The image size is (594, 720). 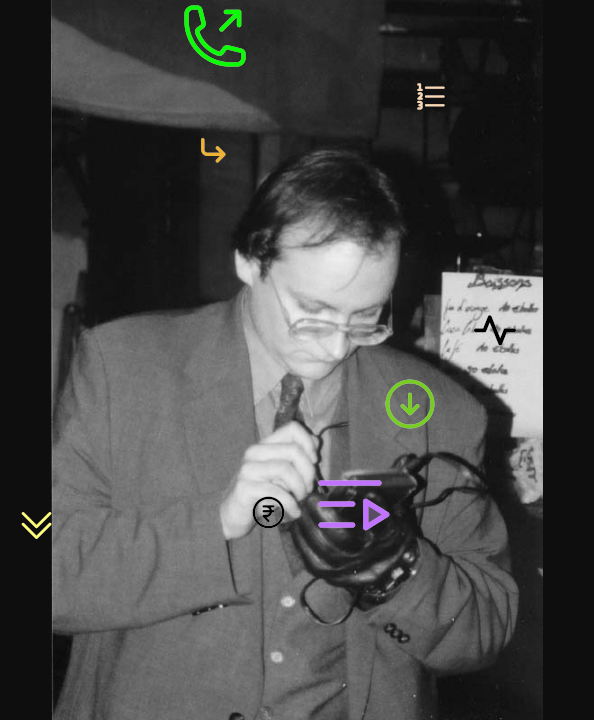 What do you see at coordinates (268, 512) in the screenshot?
I see `view price or amount in indian rupees` at bounding box center [268, 512].